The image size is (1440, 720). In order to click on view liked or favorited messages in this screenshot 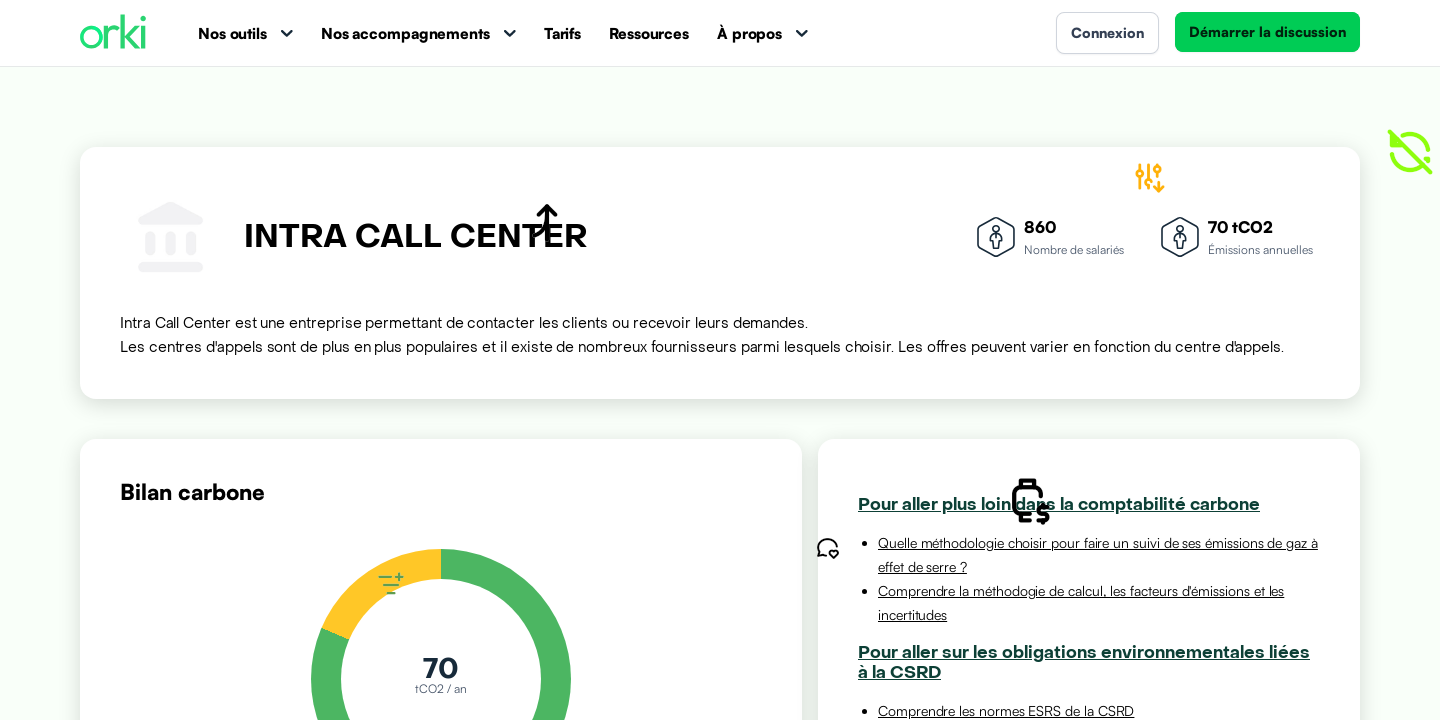, I will do `click(827, 547)`.